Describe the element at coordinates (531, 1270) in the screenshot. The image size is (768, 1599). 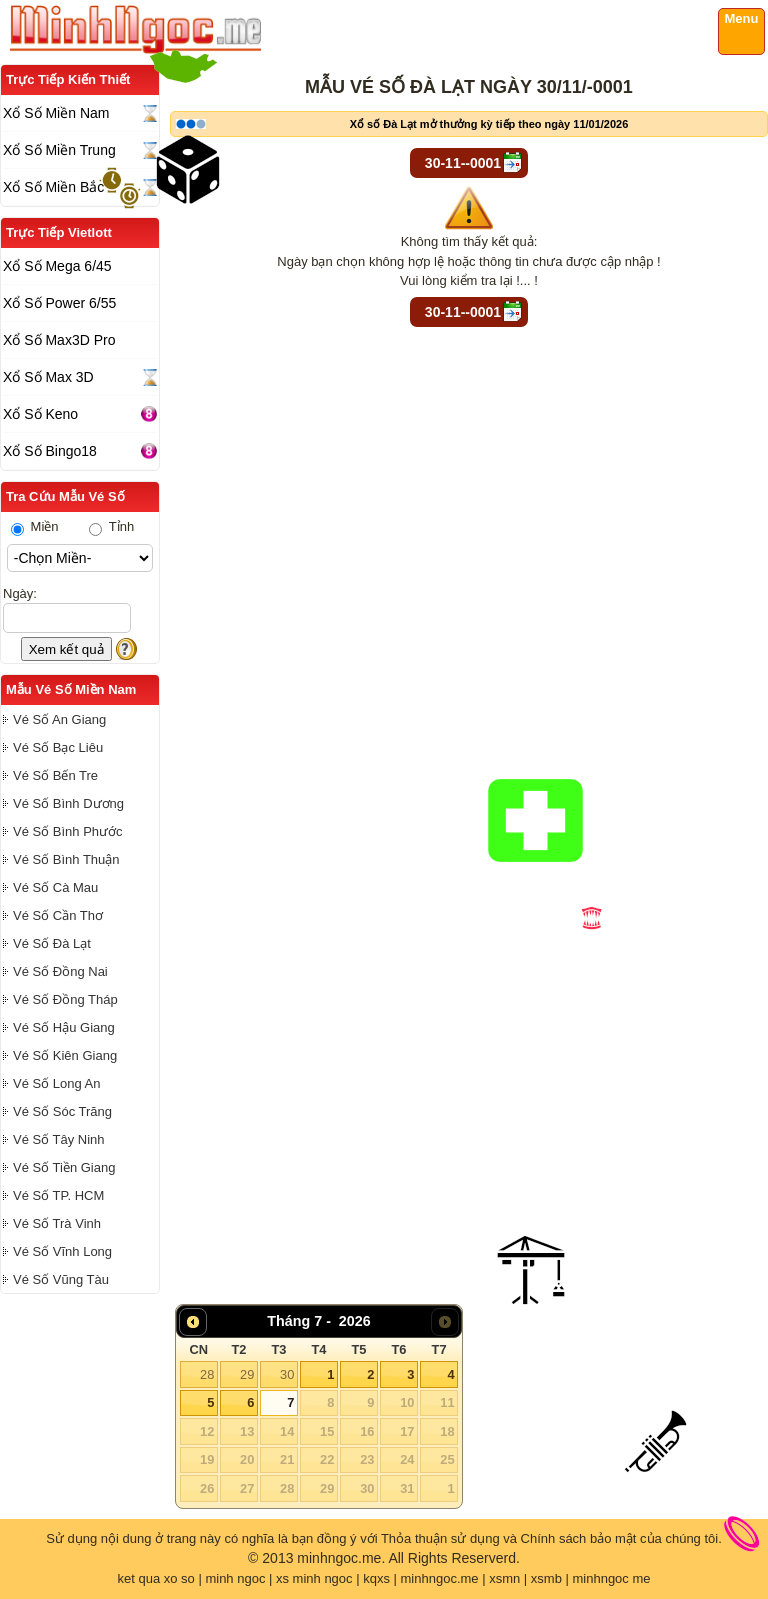
I see `indicates construction or building in progress` at that location.